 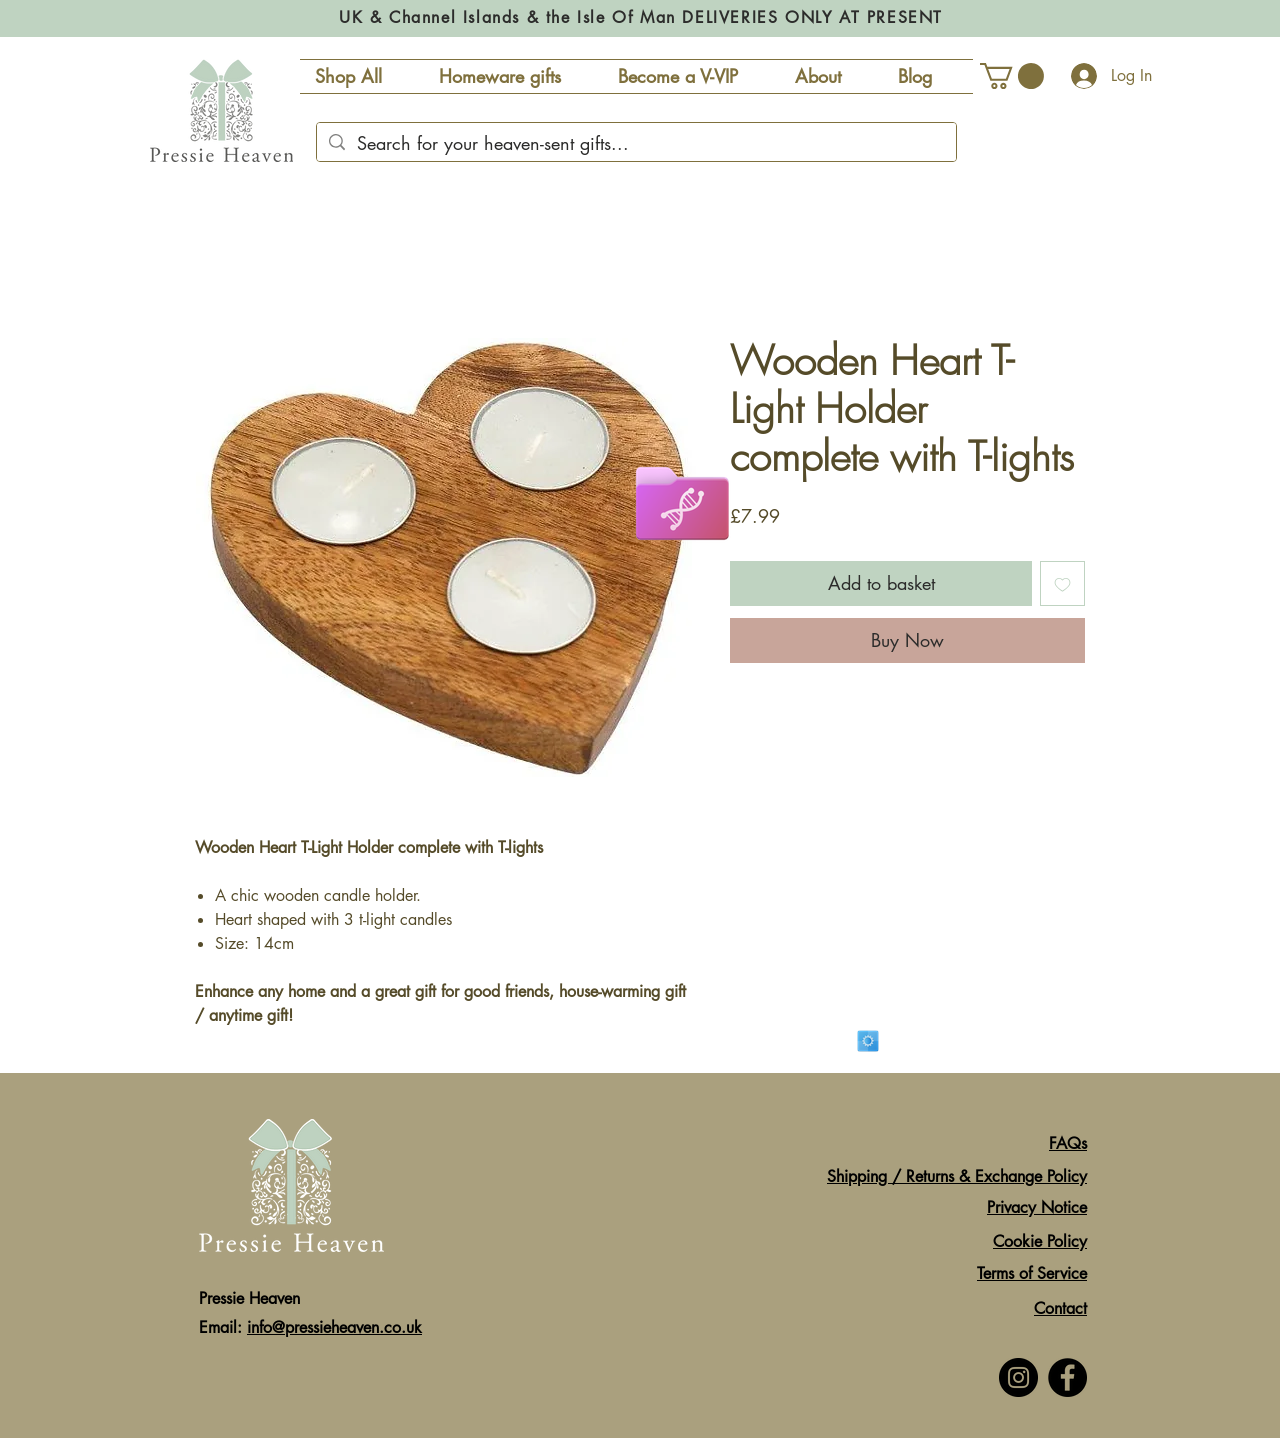 What do you see at coordinates (682, 506) in the screenshot?
I see `open biology course files` at bounding box center [682, 506].